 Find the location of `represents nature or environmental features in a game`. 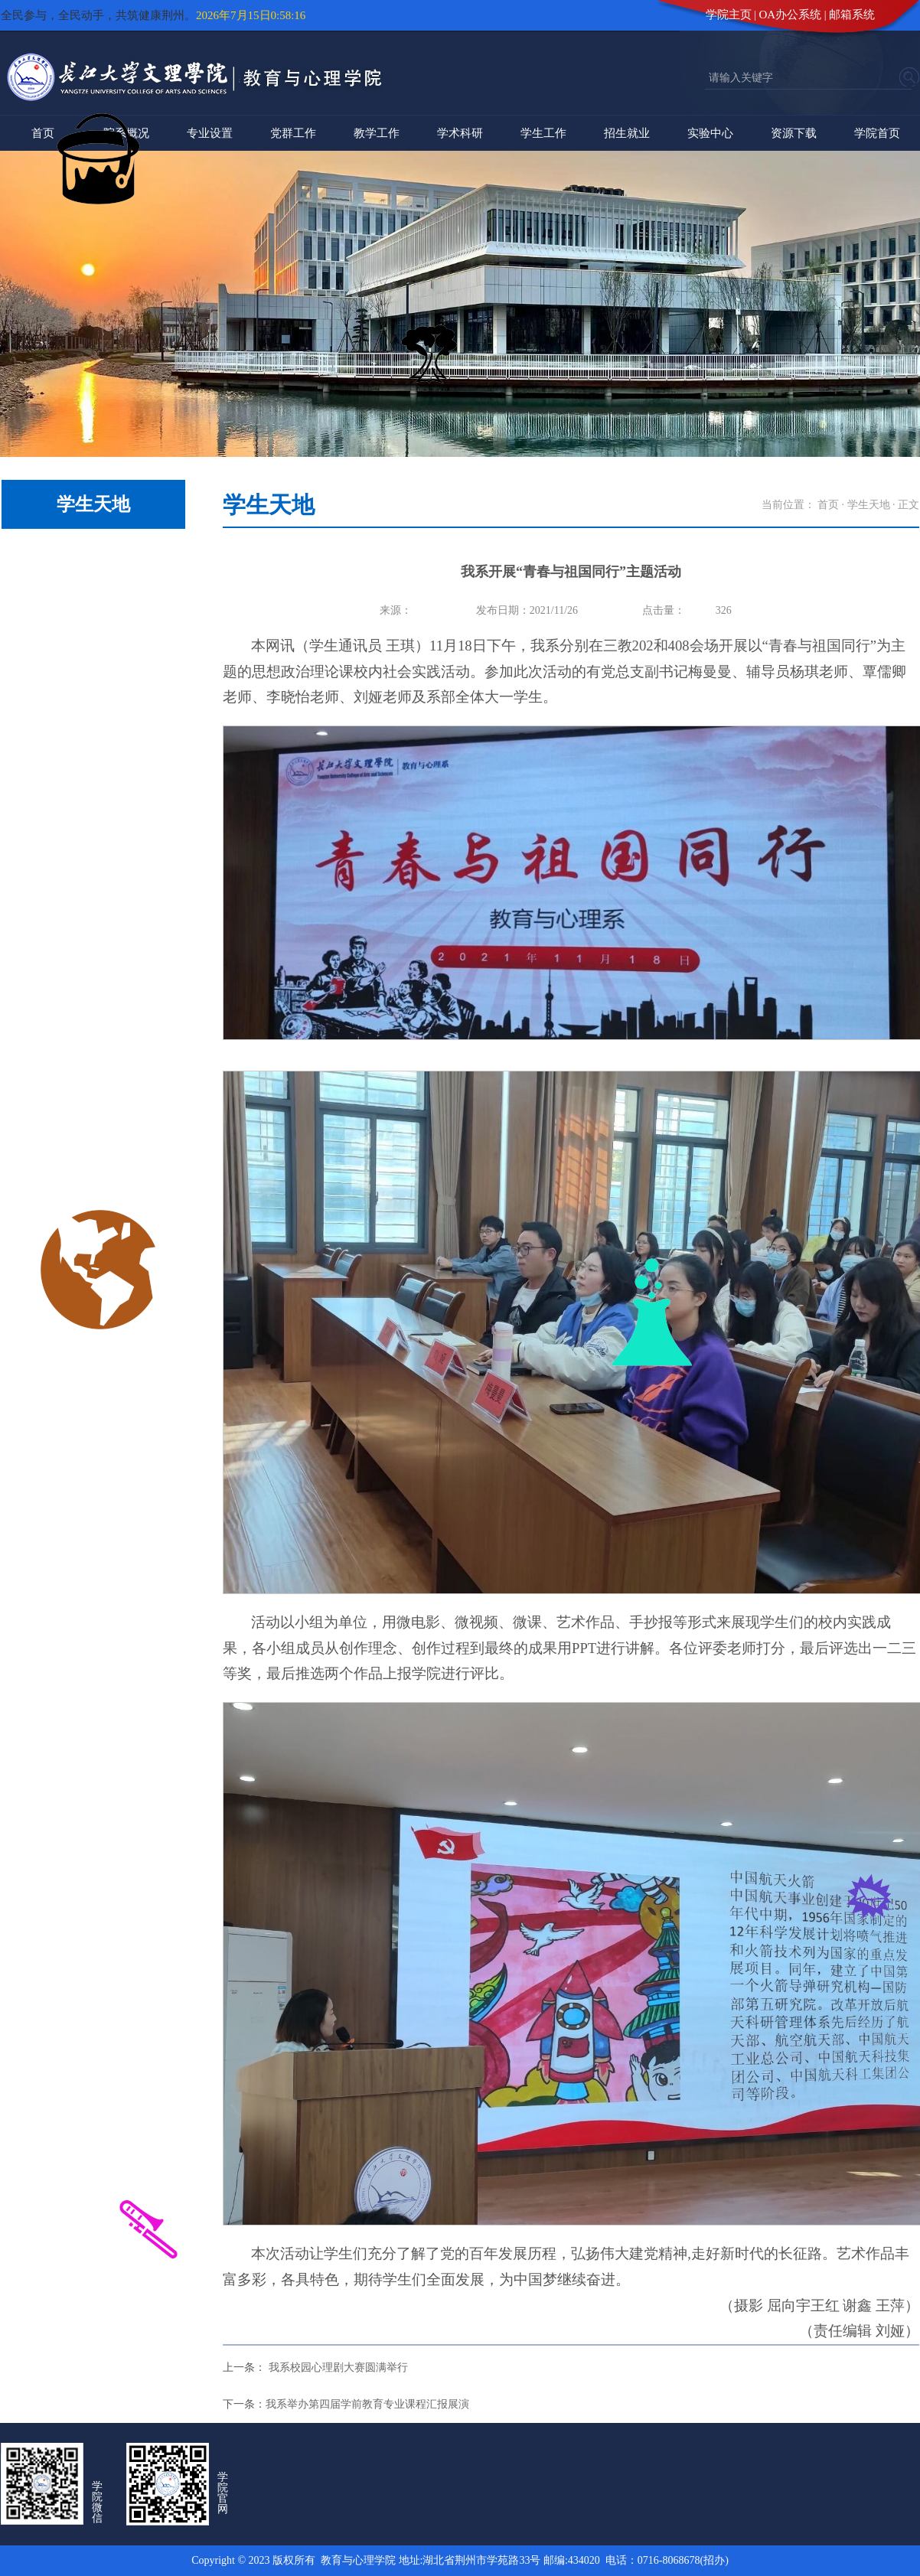

represents nature or environmental features in a game is located at coordinates (429, 354).